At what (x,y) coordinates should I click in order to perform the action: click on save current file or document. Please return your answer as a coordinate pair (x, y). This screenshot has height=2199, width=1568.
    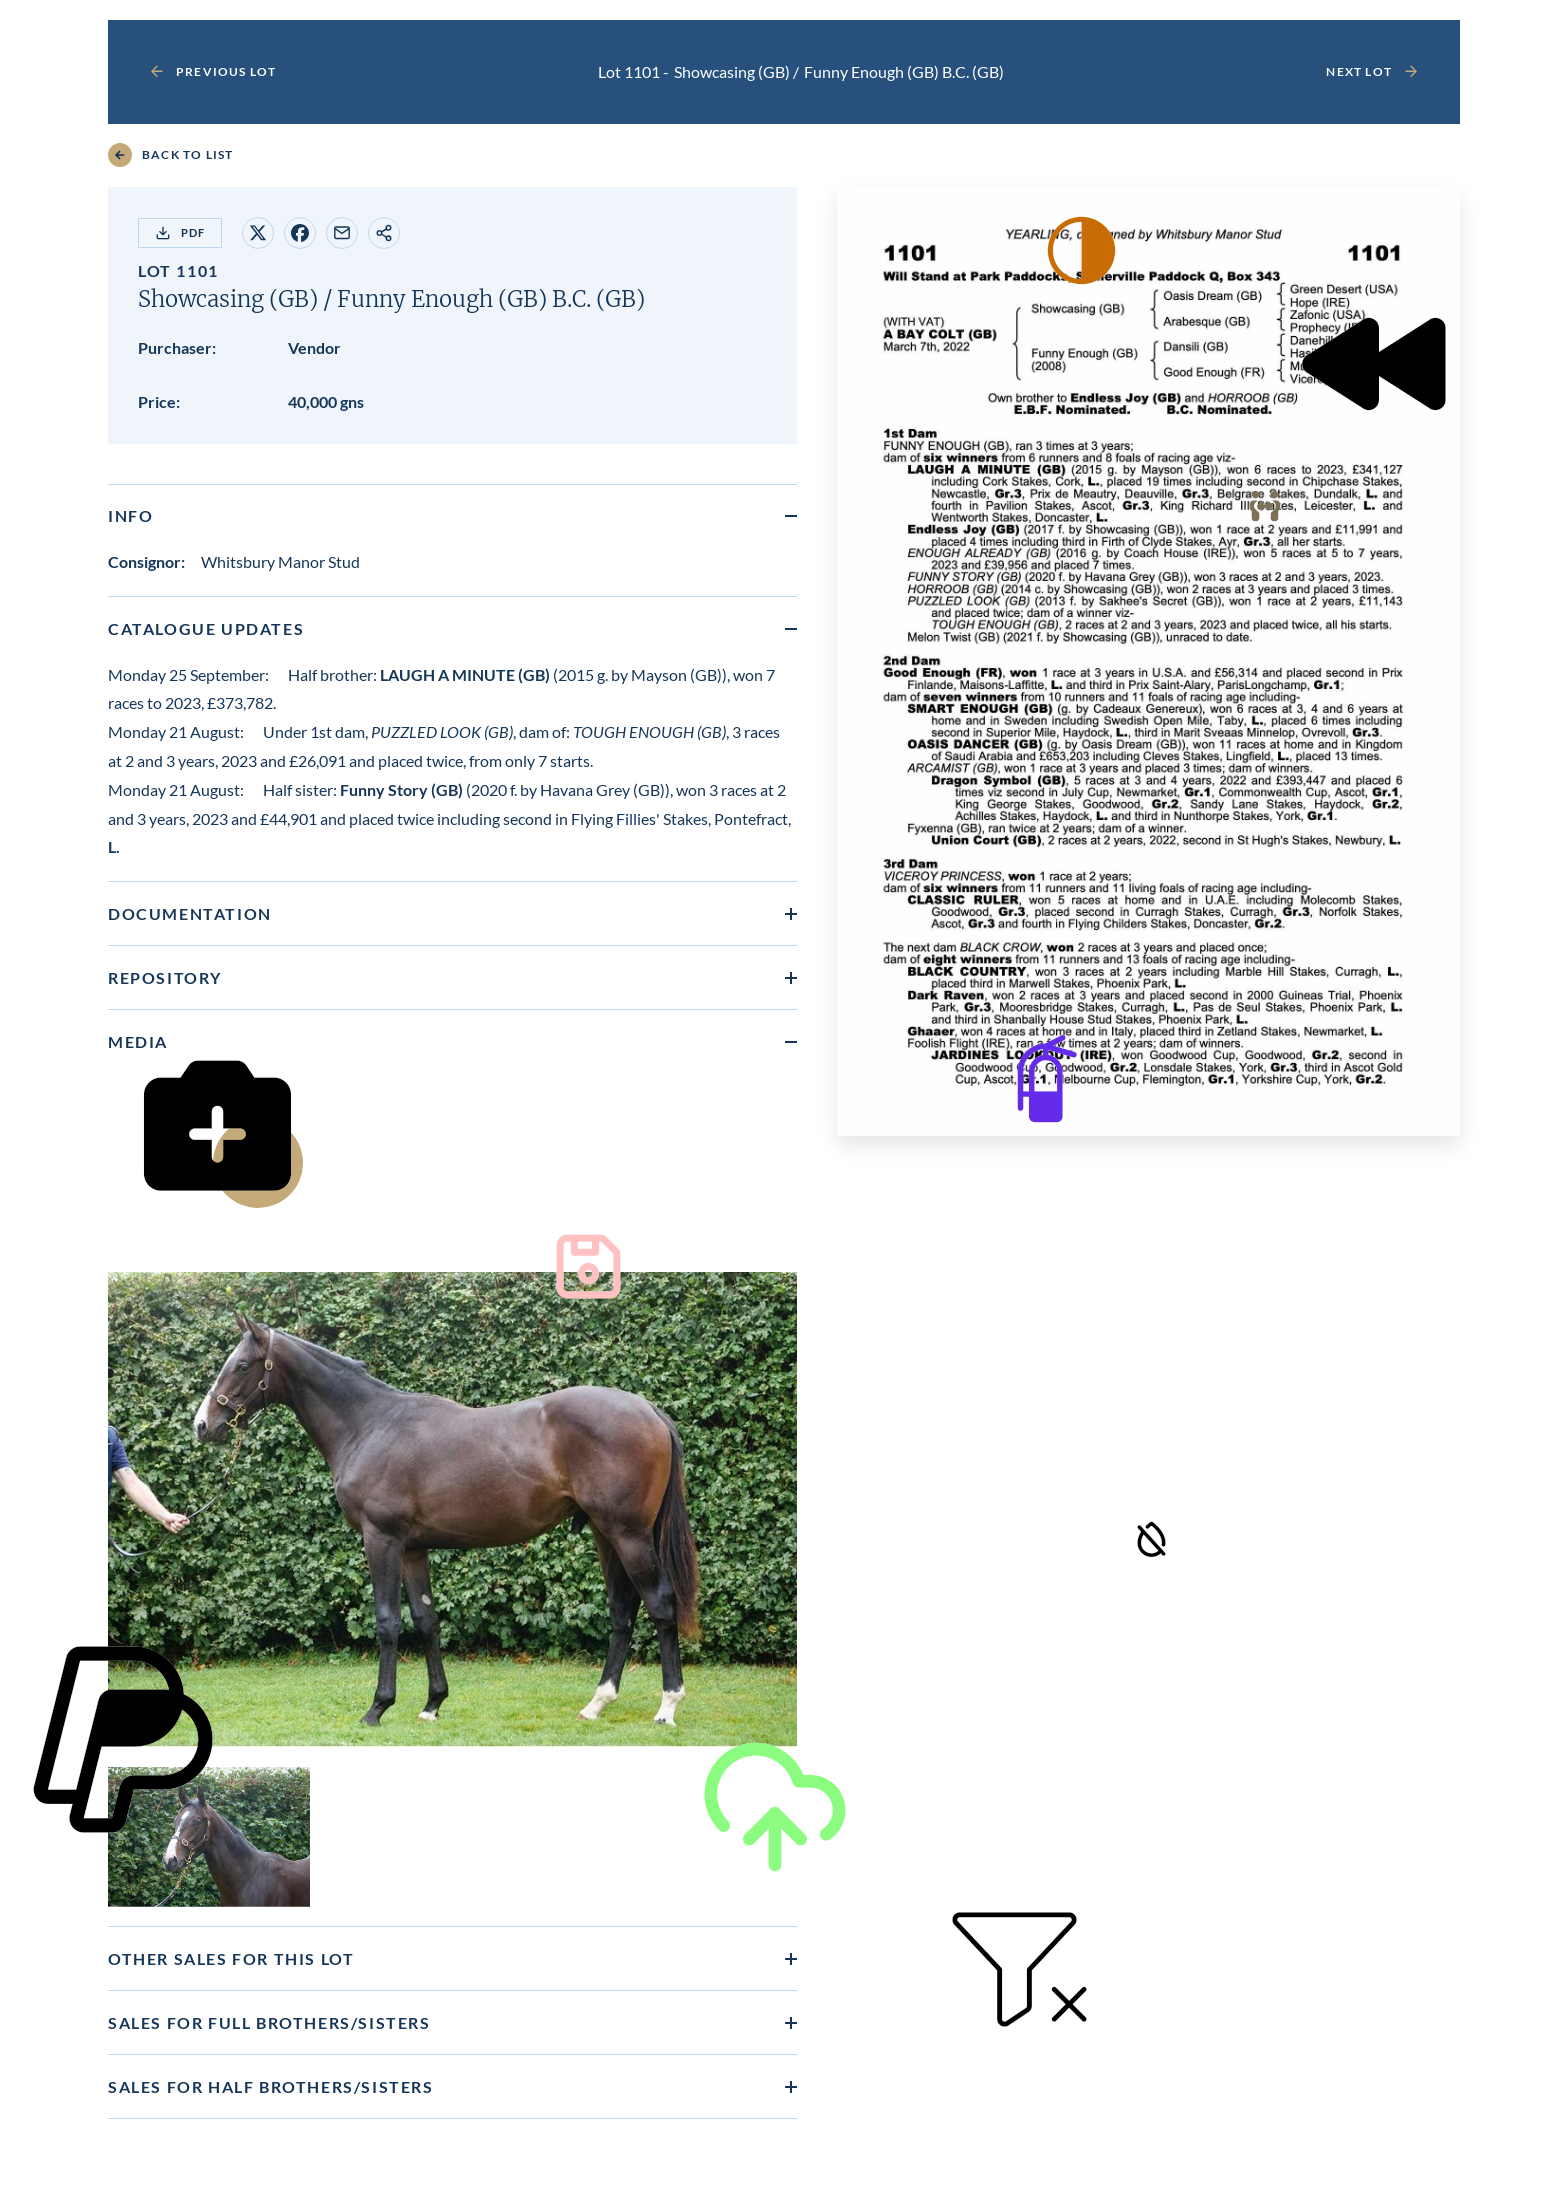
    Looking at the image, I should click on (588, 1266).